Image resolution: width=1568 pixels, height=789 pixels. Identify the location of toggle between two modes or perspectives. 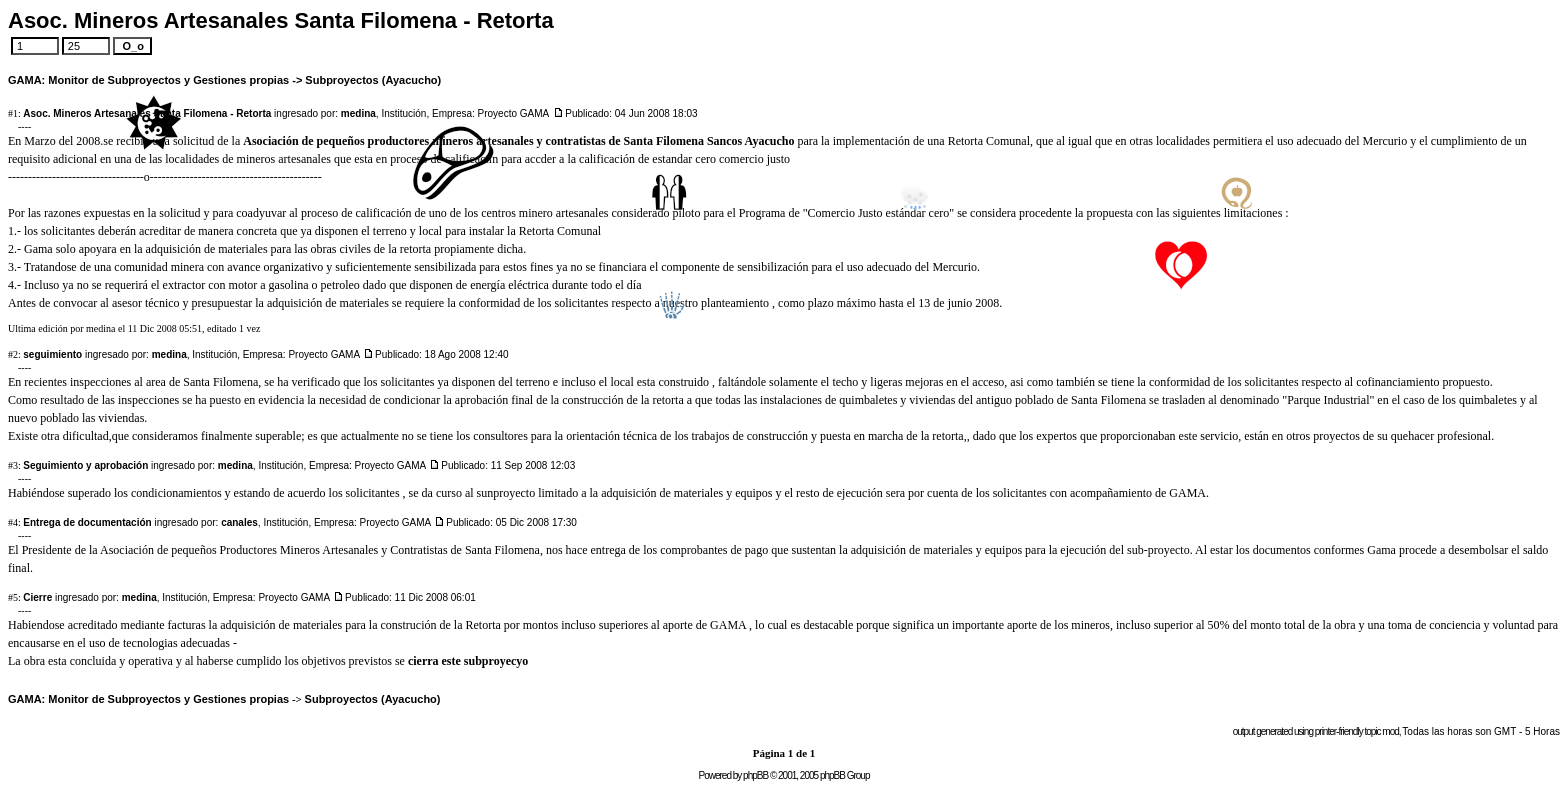
(669, 192).